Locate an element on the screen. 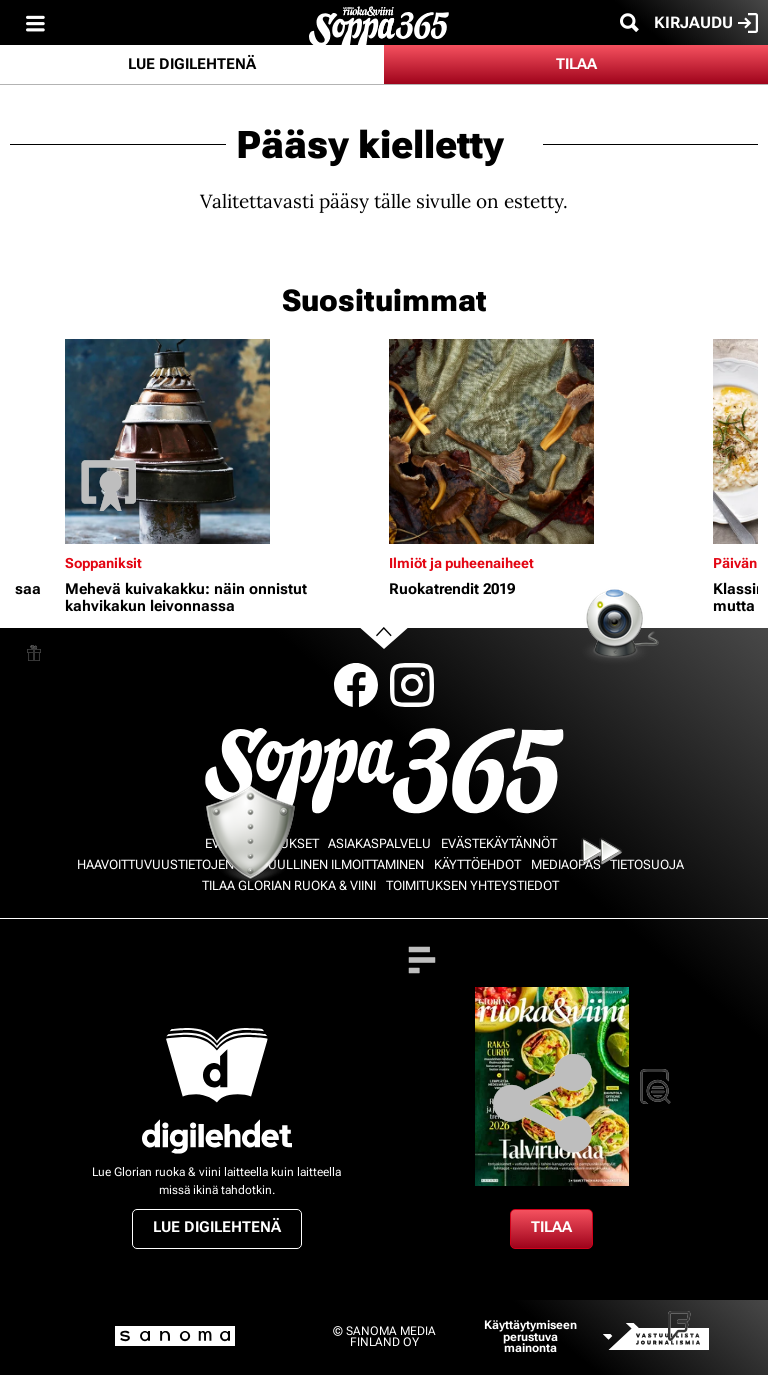  open document viewer app is located at coordinates (655, 1086).